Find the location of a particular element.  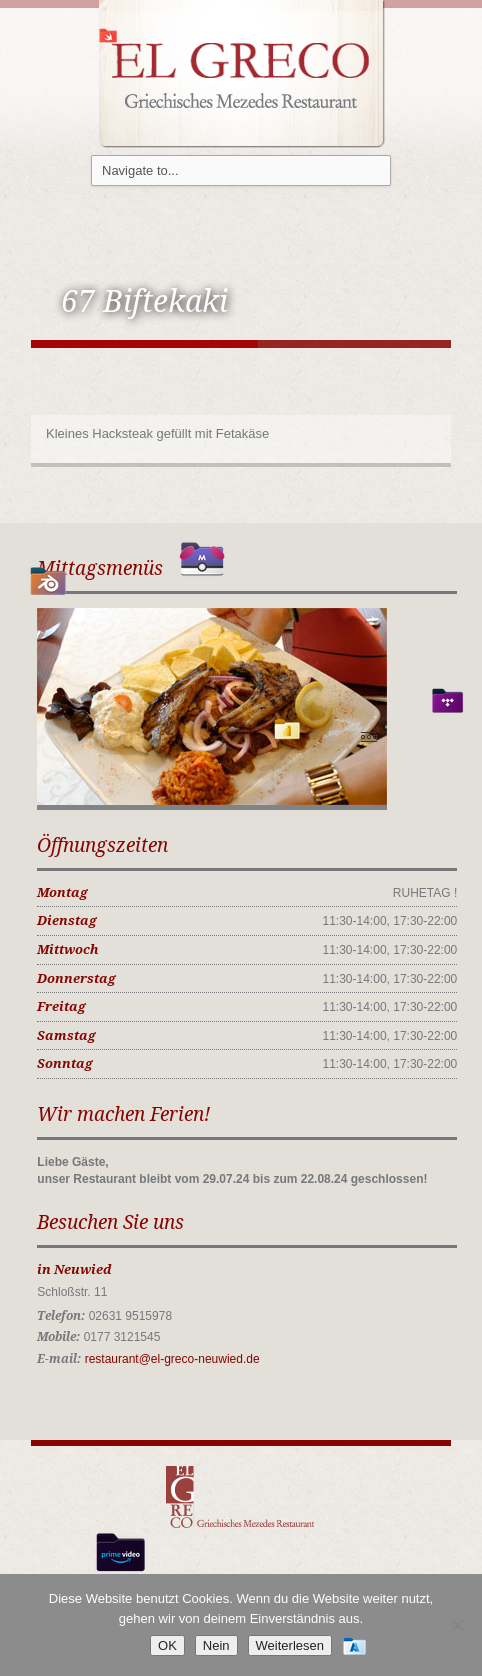

open folder containing Blender project files is located at coordinates (48, 582).